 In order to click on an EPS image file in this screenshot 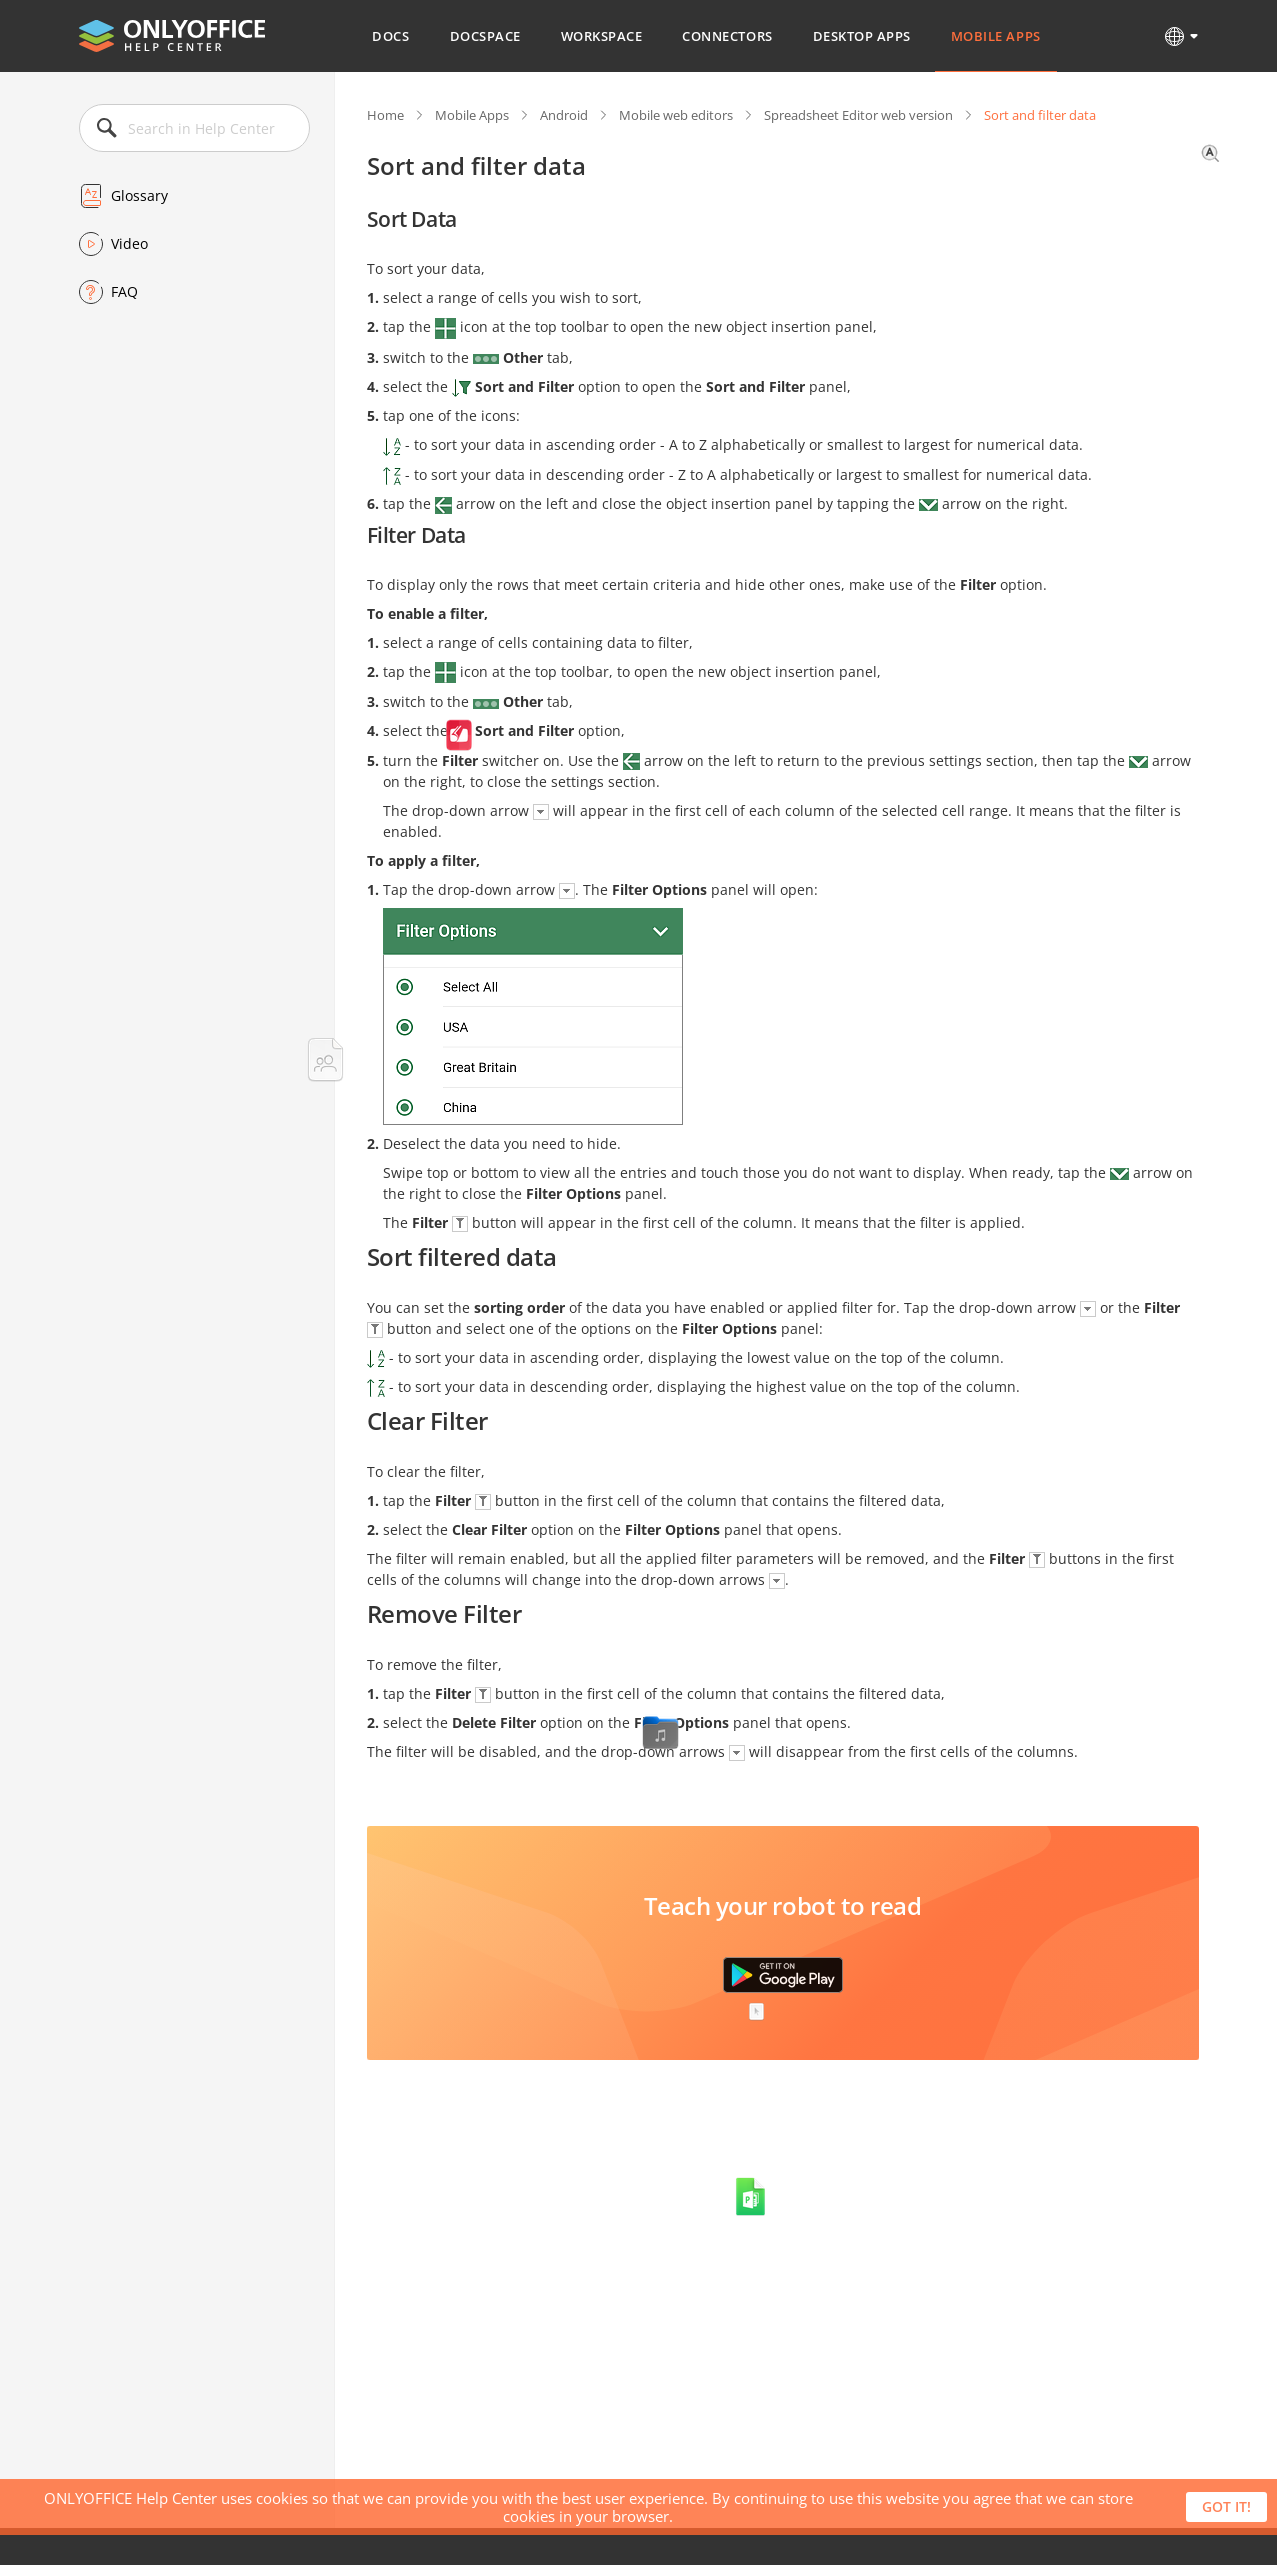, I will do `click(459, 735)`.